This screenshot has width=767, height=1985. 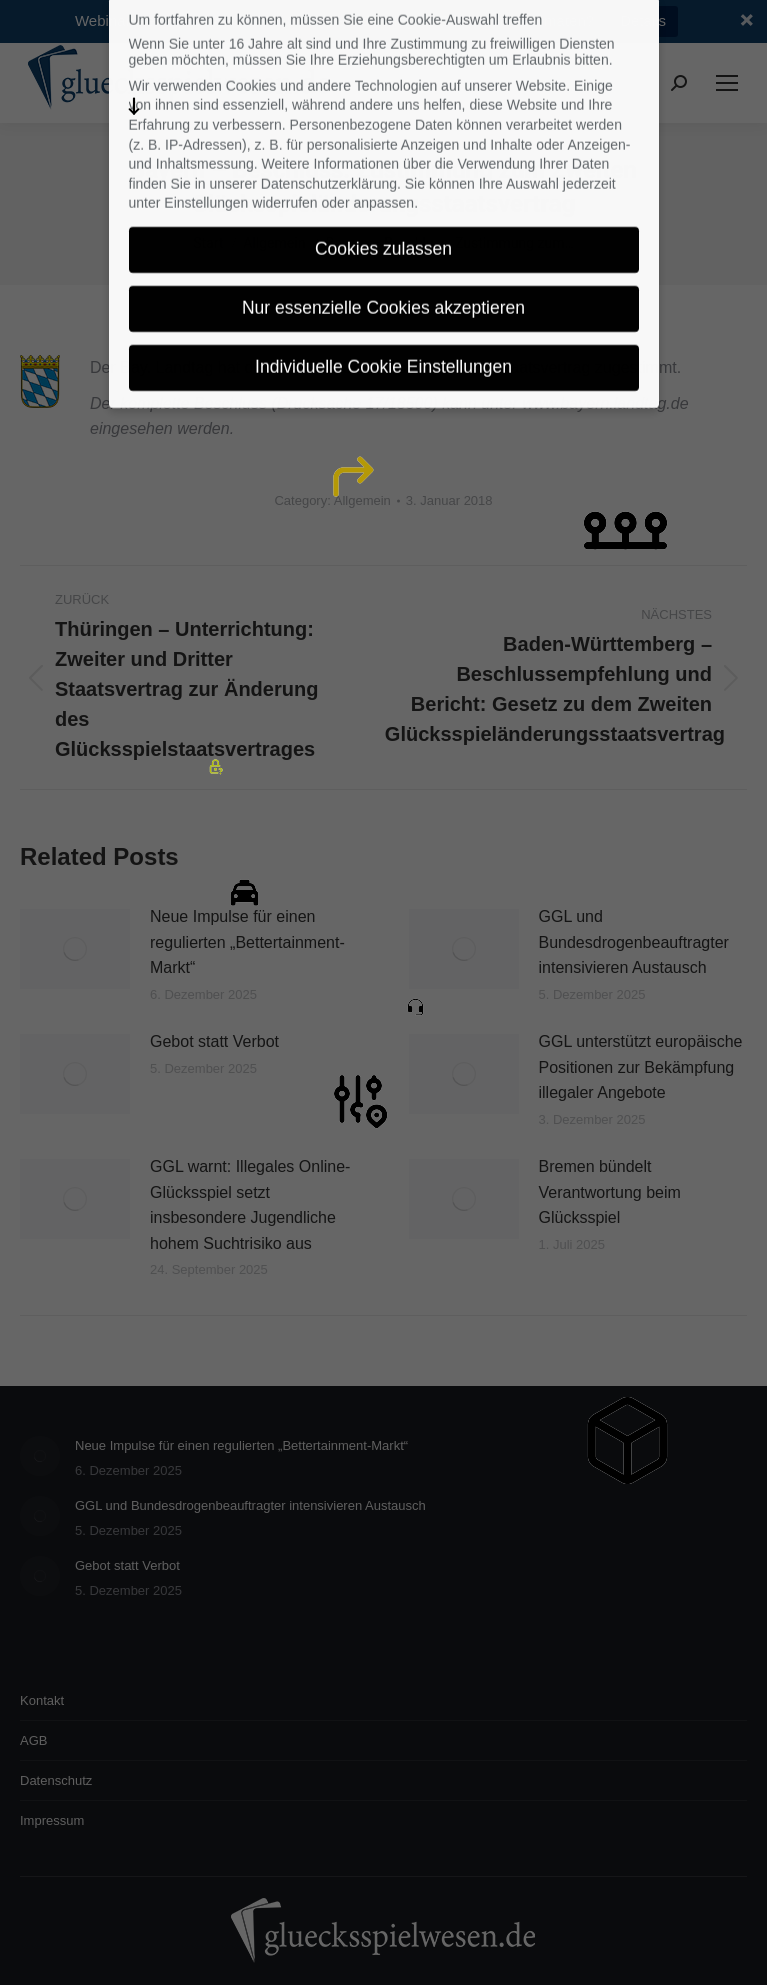 What do you see at coordinates (627, 1440) in the screenshot?
I see `view package or shipment details` at bounding box center [627, 1440].